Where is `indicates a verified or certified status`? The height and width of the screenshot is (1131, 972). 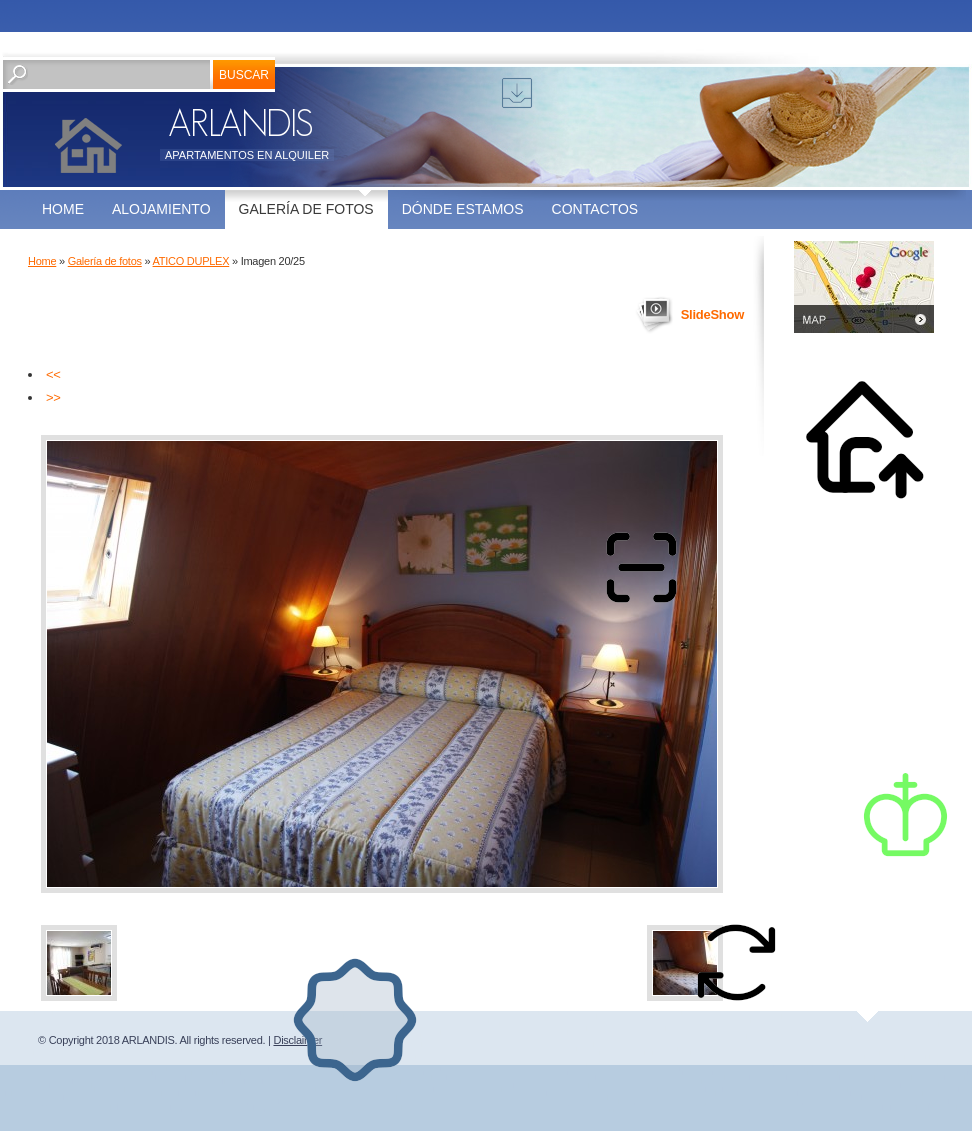 indicates a verified or certified status is located at coordinates (355, 1020).